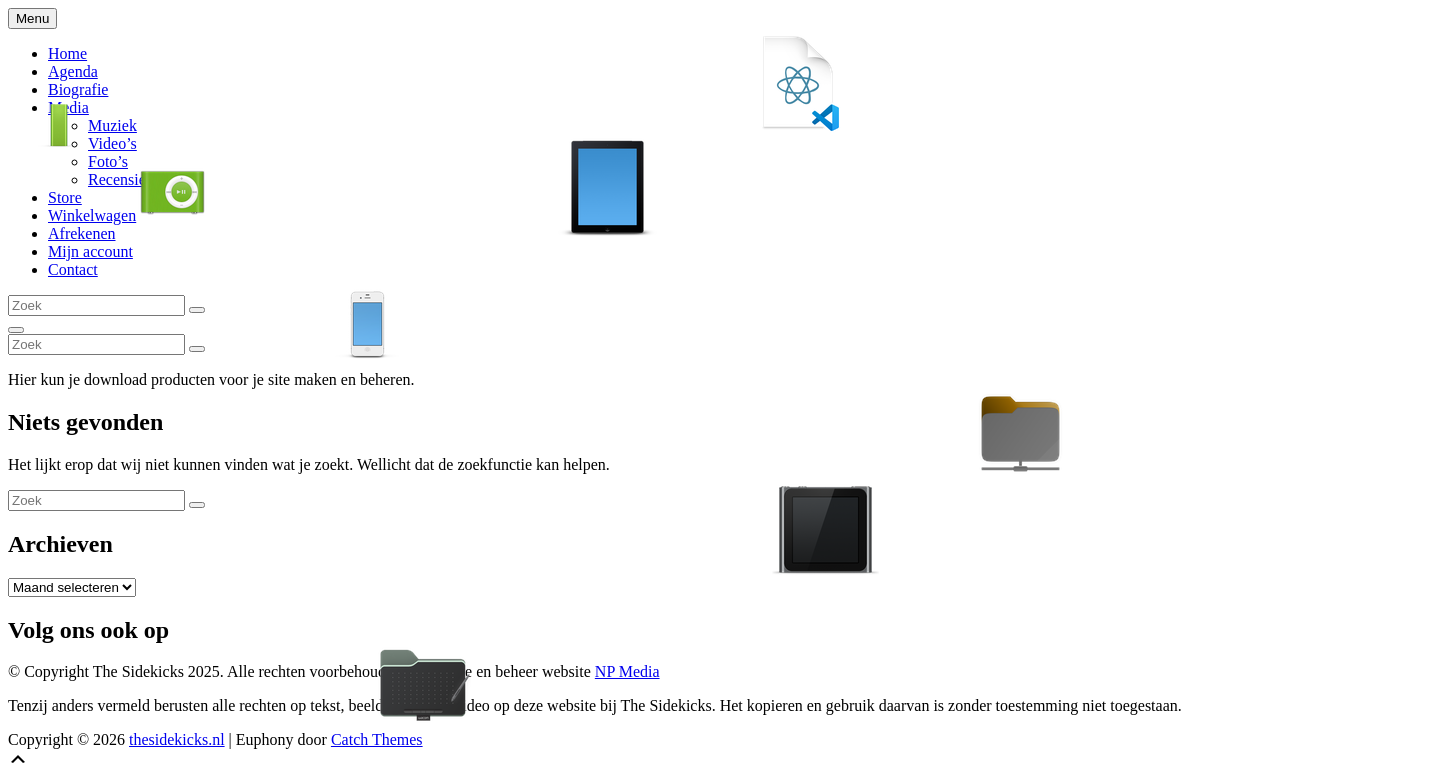 The image size is (1440, 777). Describe the element at coordinates (607, 186) in the screenshot. I see `iPad device connected to your system` at that location.